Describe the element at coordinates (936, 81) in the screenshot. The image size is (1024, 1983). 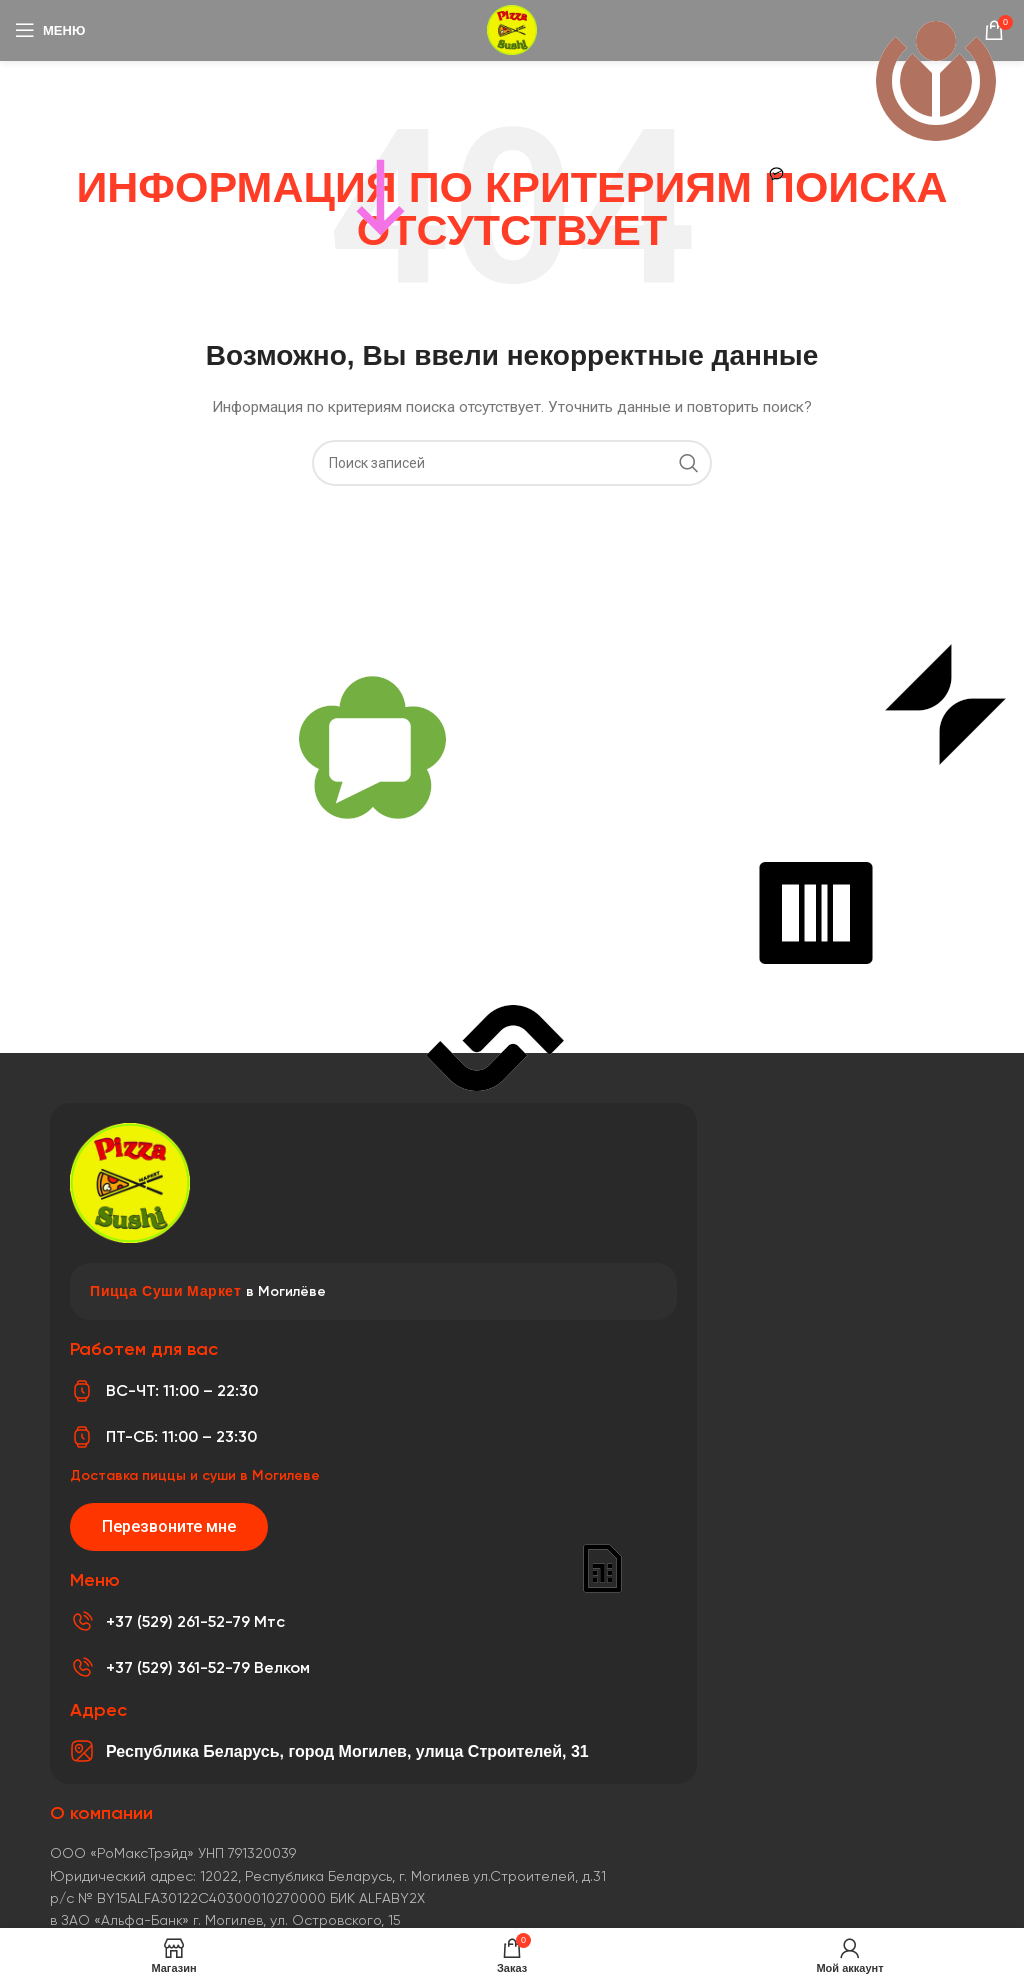
I see `visit the Wikimedia Foundation website` at that location.